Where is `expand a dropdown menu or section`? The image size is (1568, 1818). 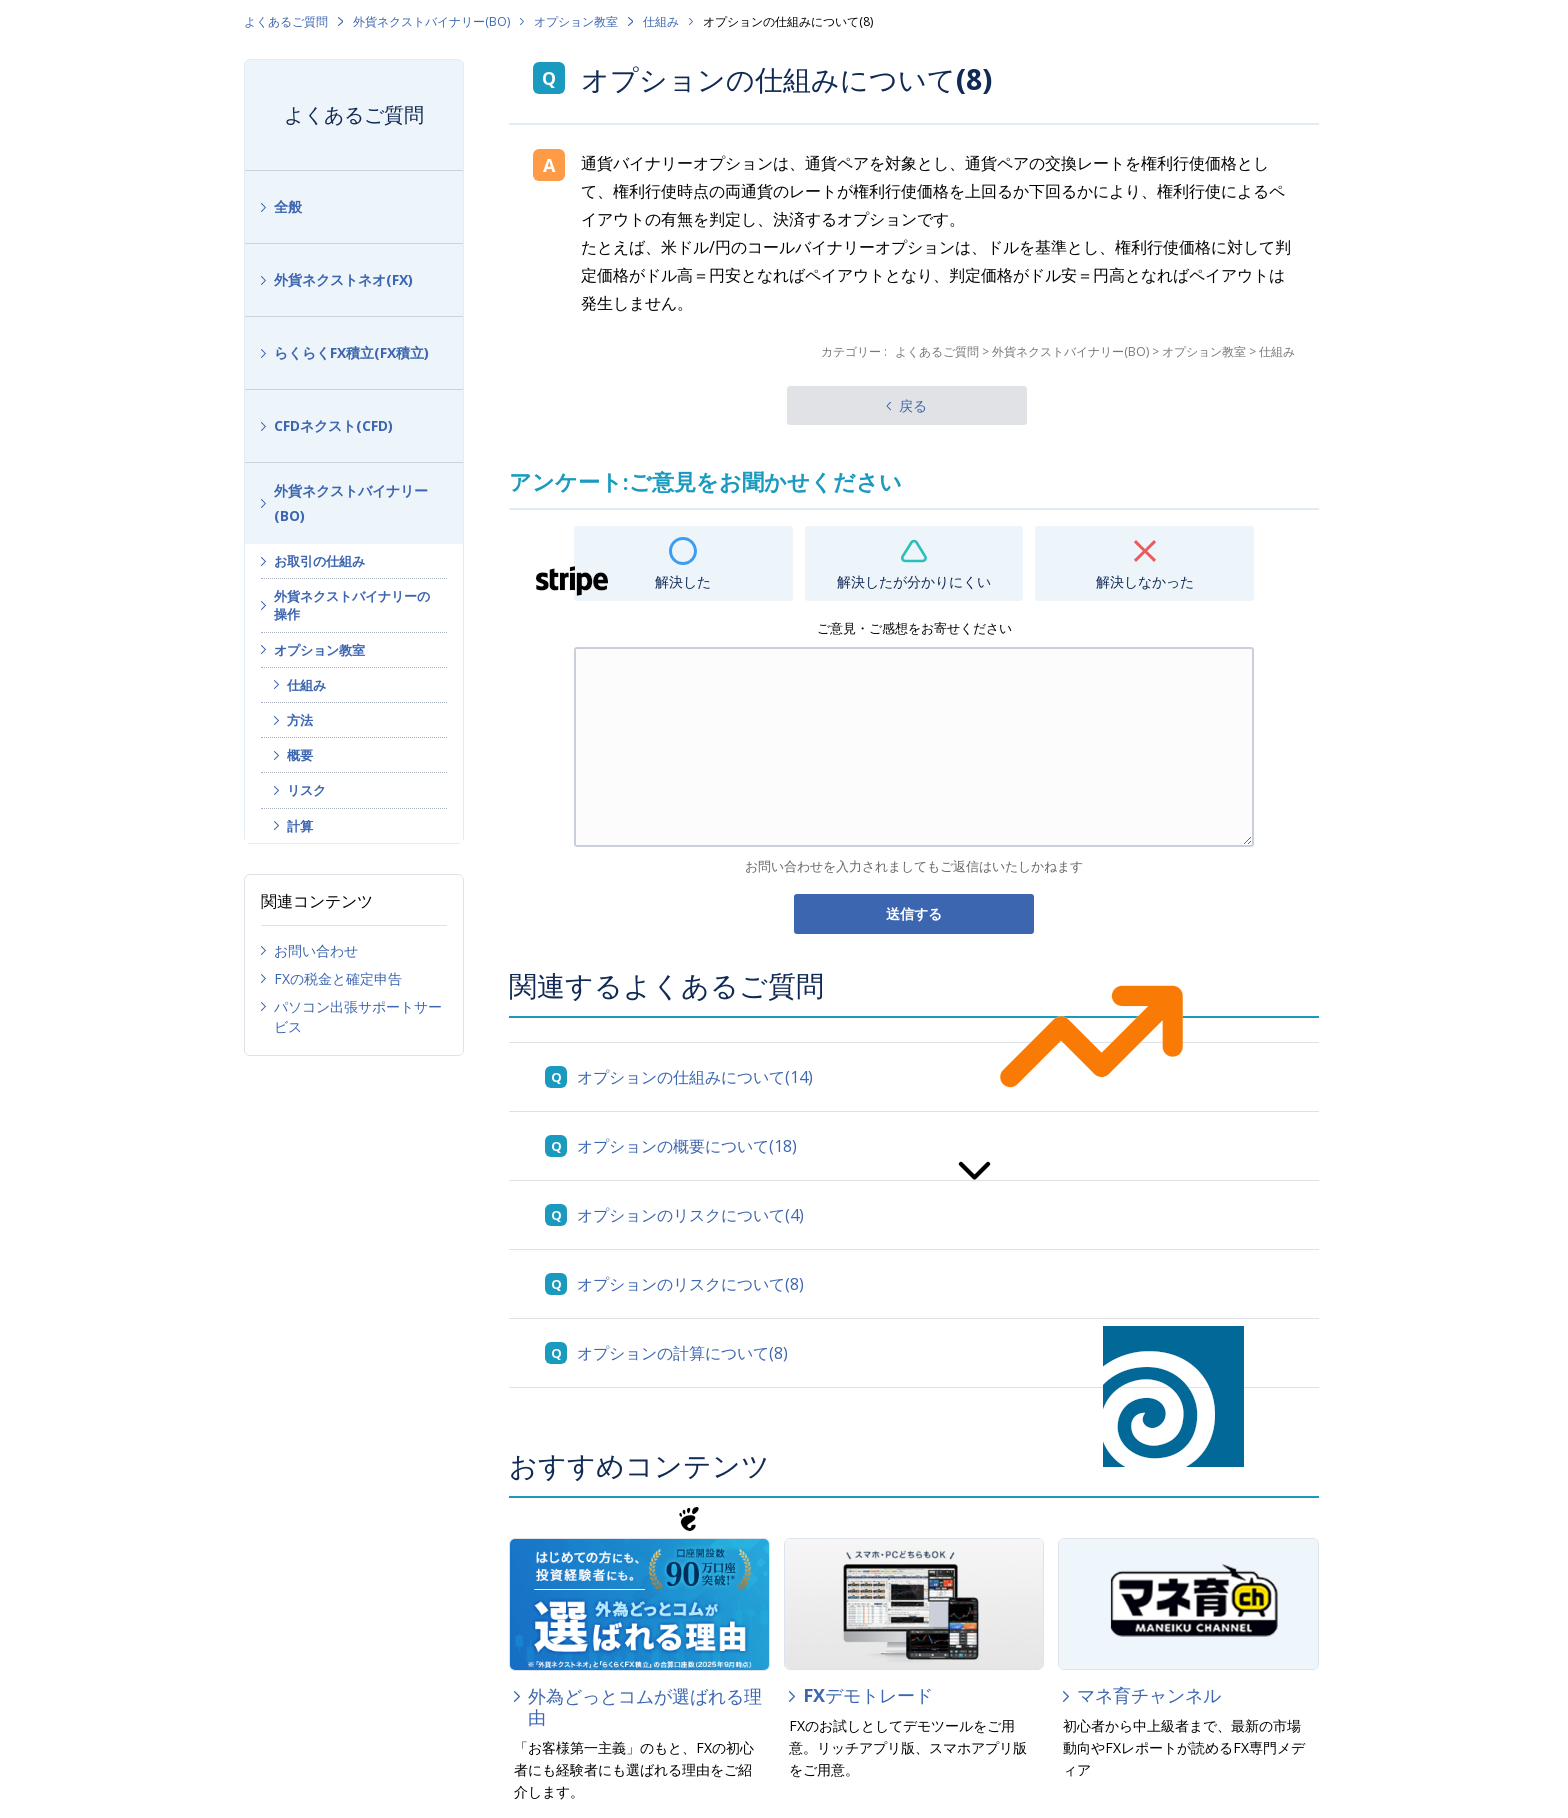
expand a dropdown menu or section is located at coordinates (974, 1168).